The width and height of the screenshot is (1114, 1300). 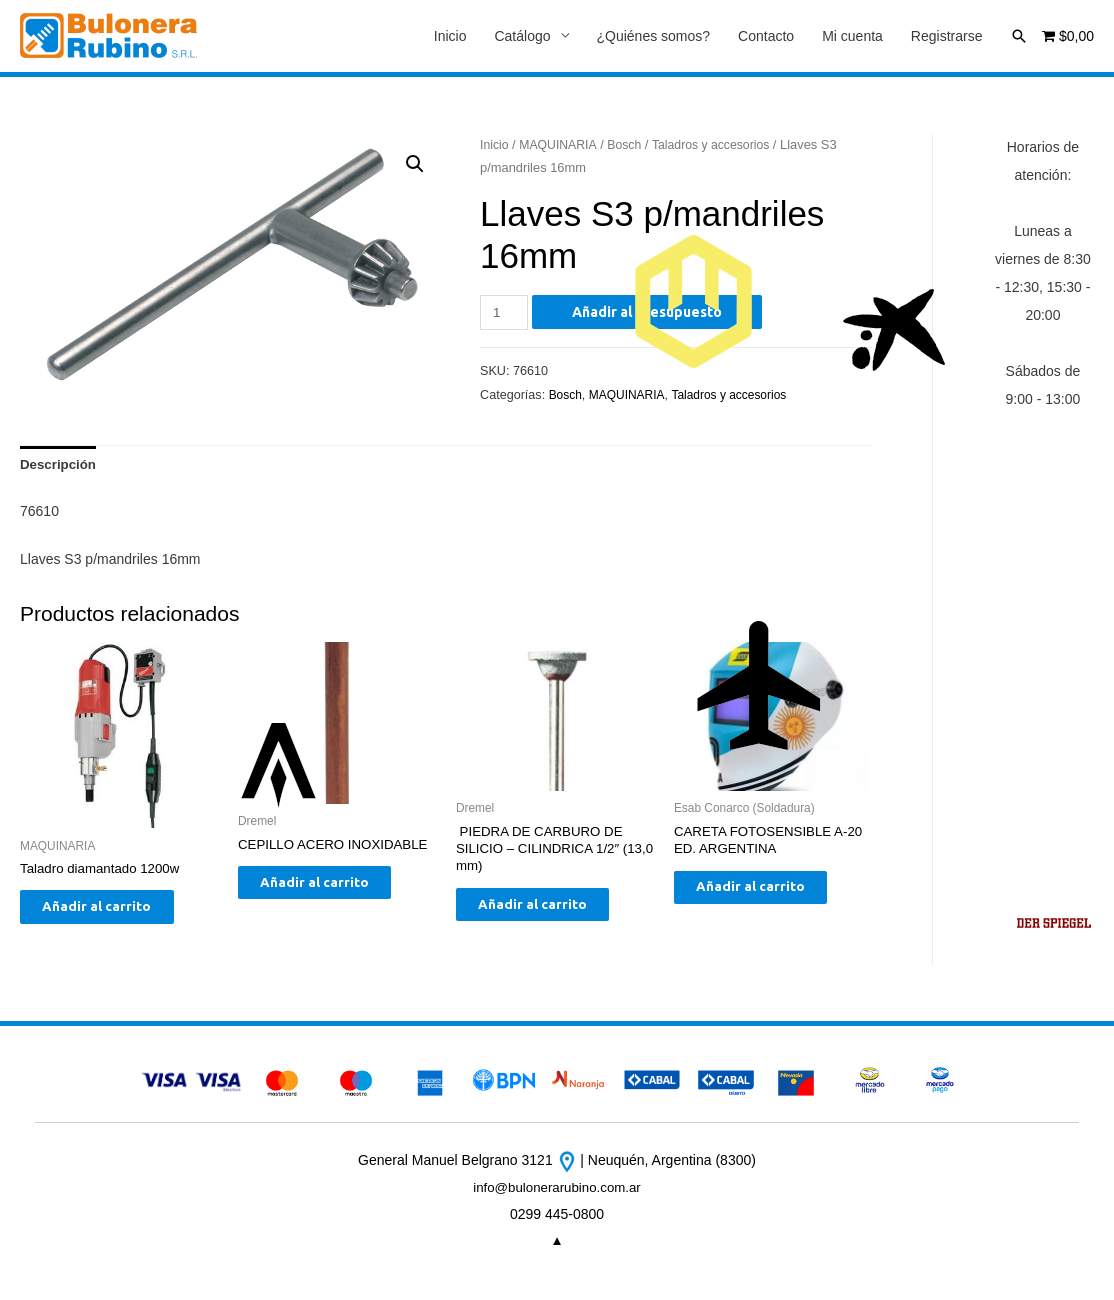 I want to click on open the CaixaBank mobile banking app, so click(x=894, y=330).